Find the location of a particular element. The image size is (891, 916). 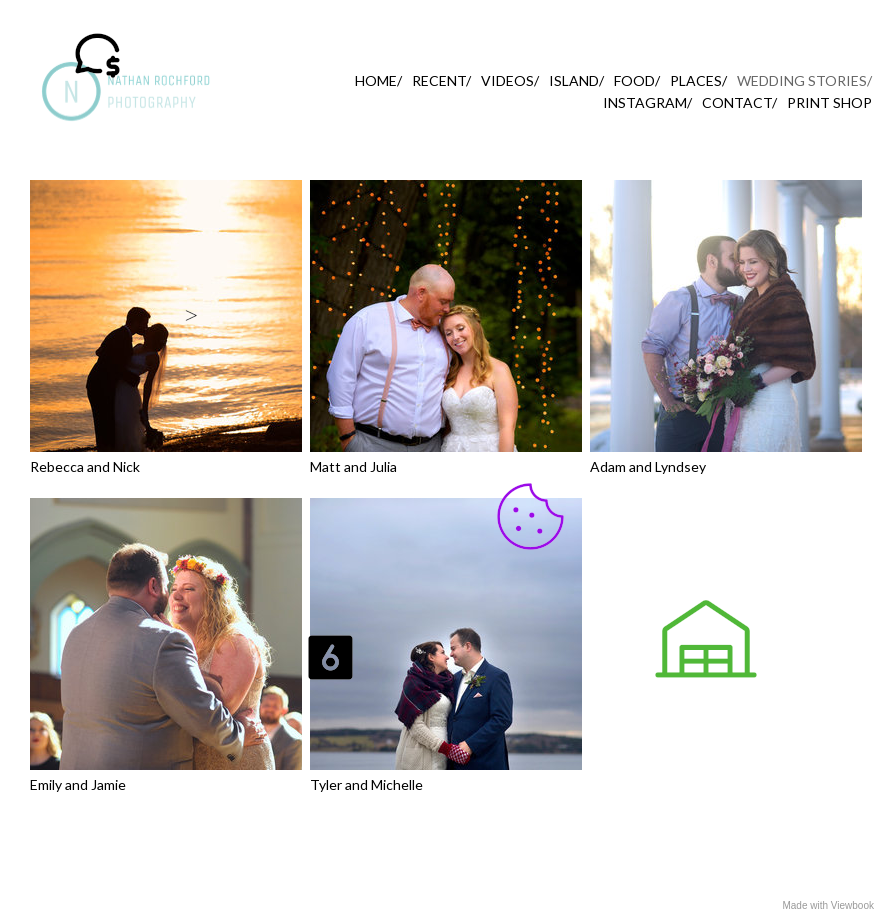

indicates item number six in a list or sequence is located at coordinates (330, 657).